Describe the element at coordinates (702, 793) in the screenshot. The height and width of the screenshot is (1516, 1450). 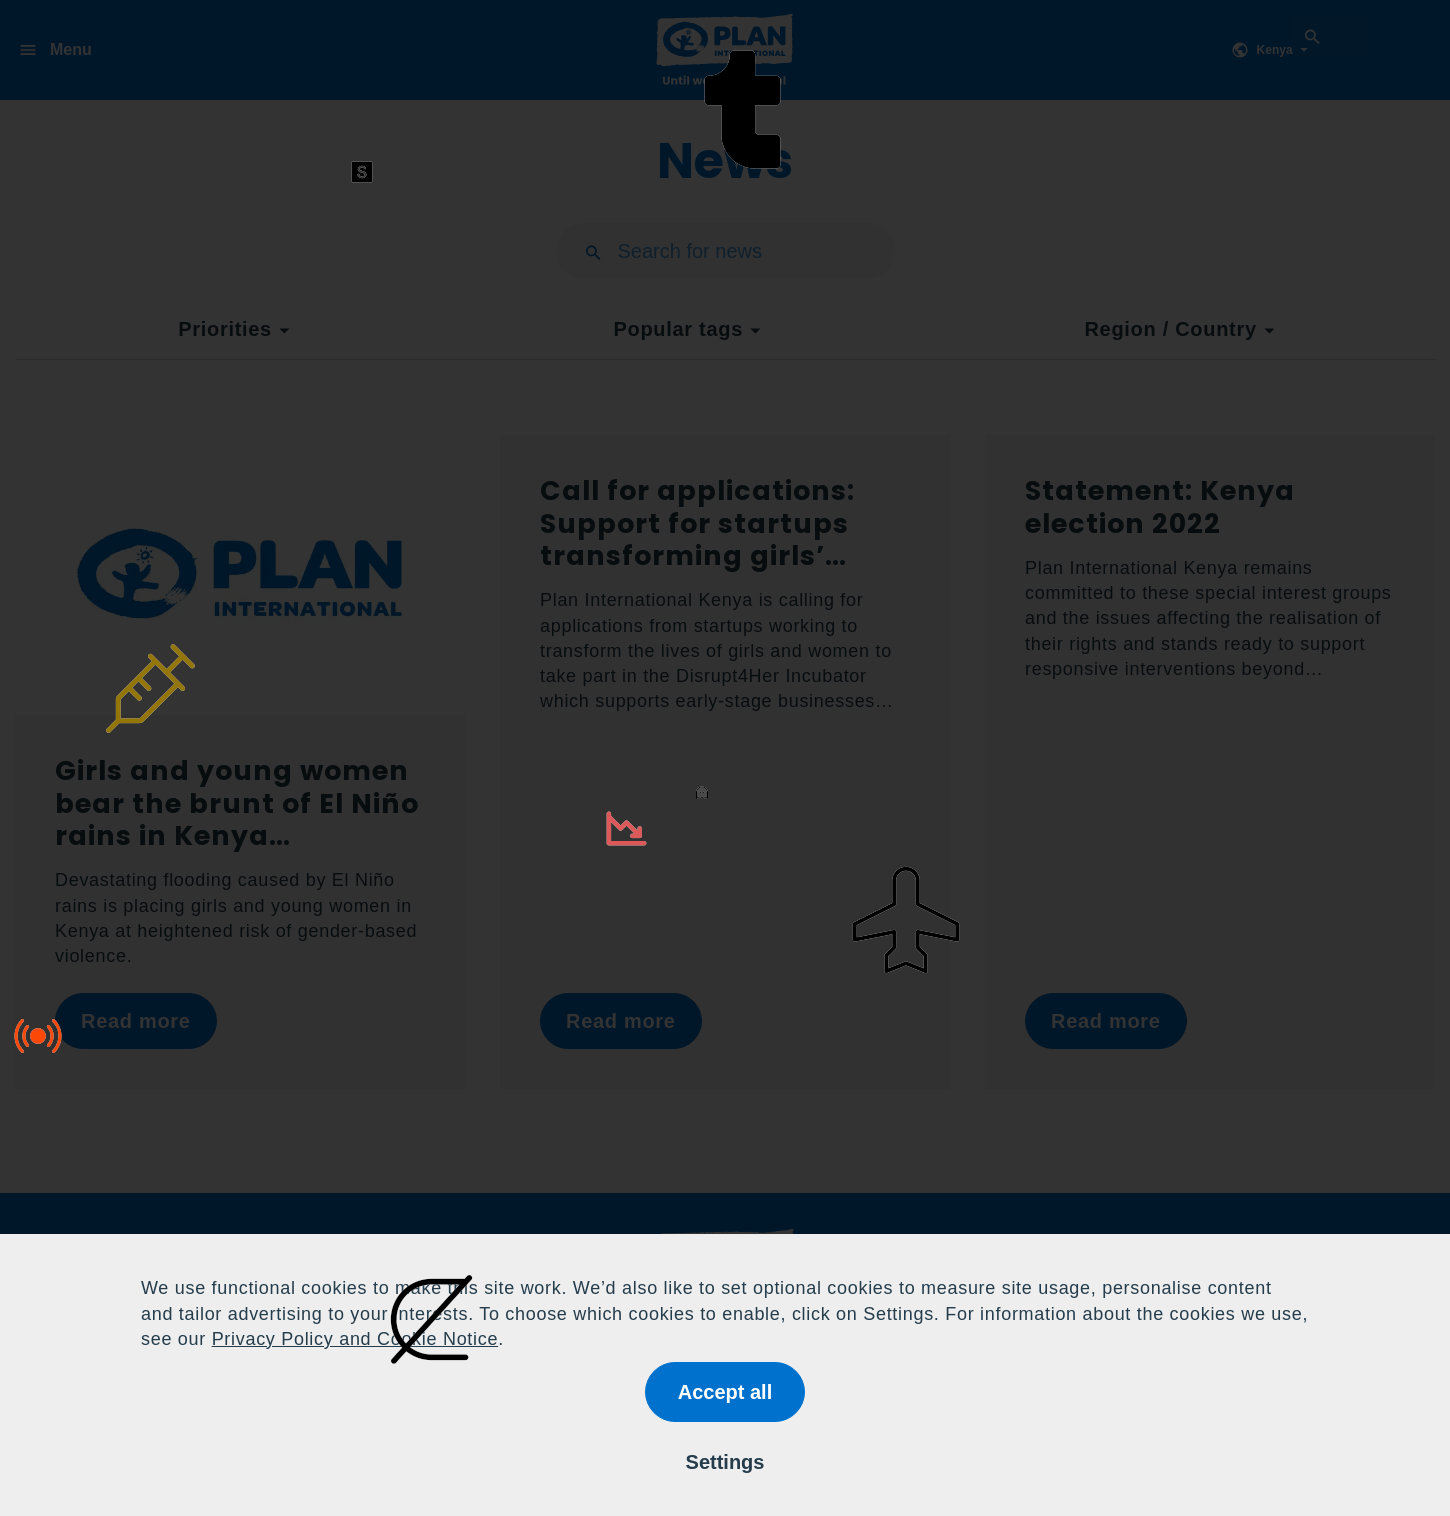
I see `toggle ghost mode or invisible status` at that location.